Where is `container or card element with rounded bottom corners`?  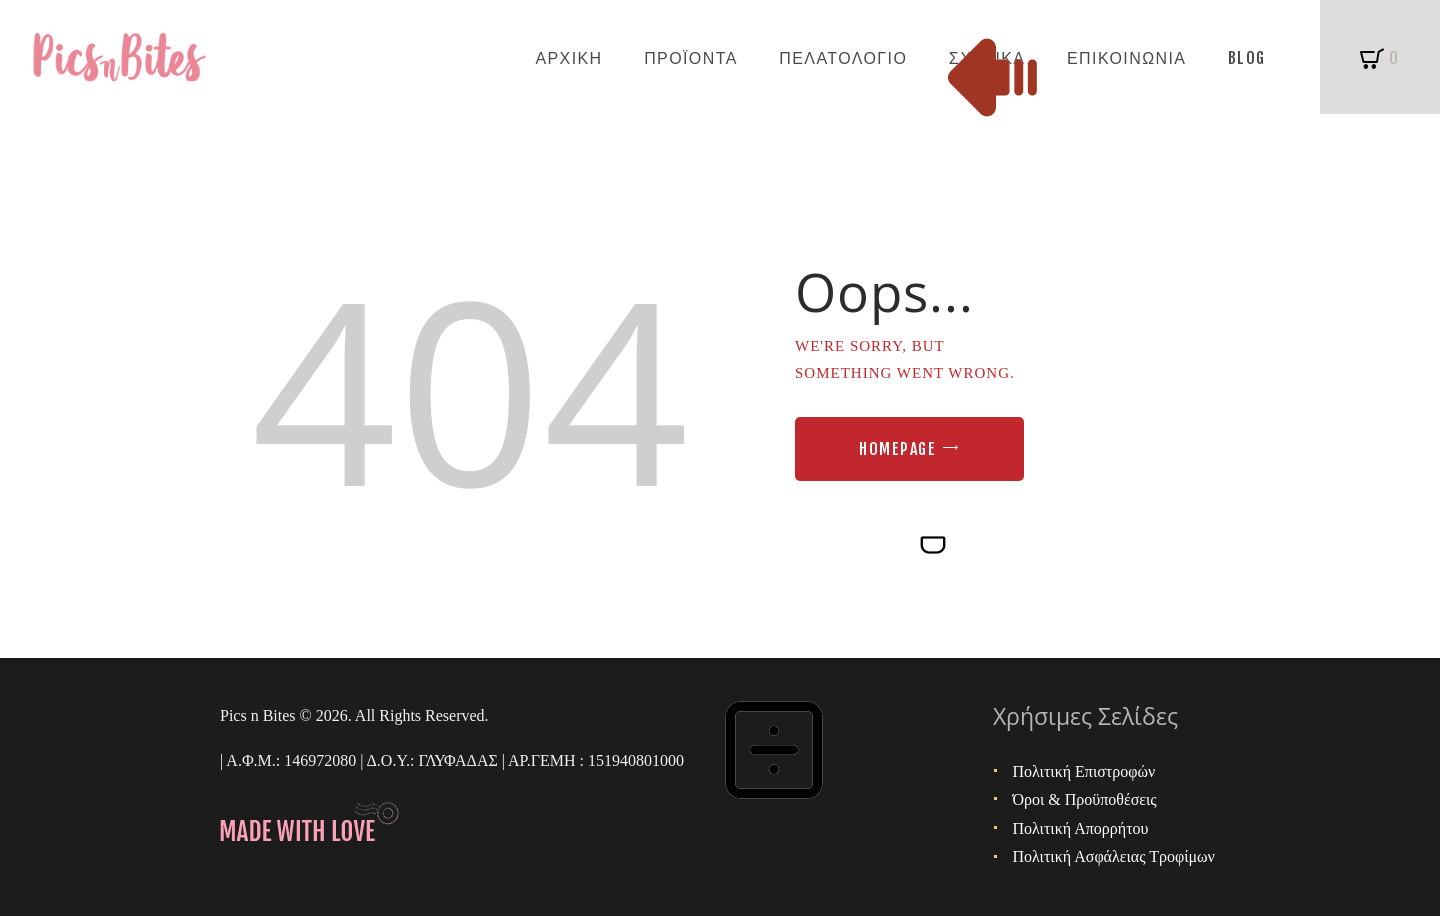
container or card element with rounded bottom corners is located at coordinates (933, 545).